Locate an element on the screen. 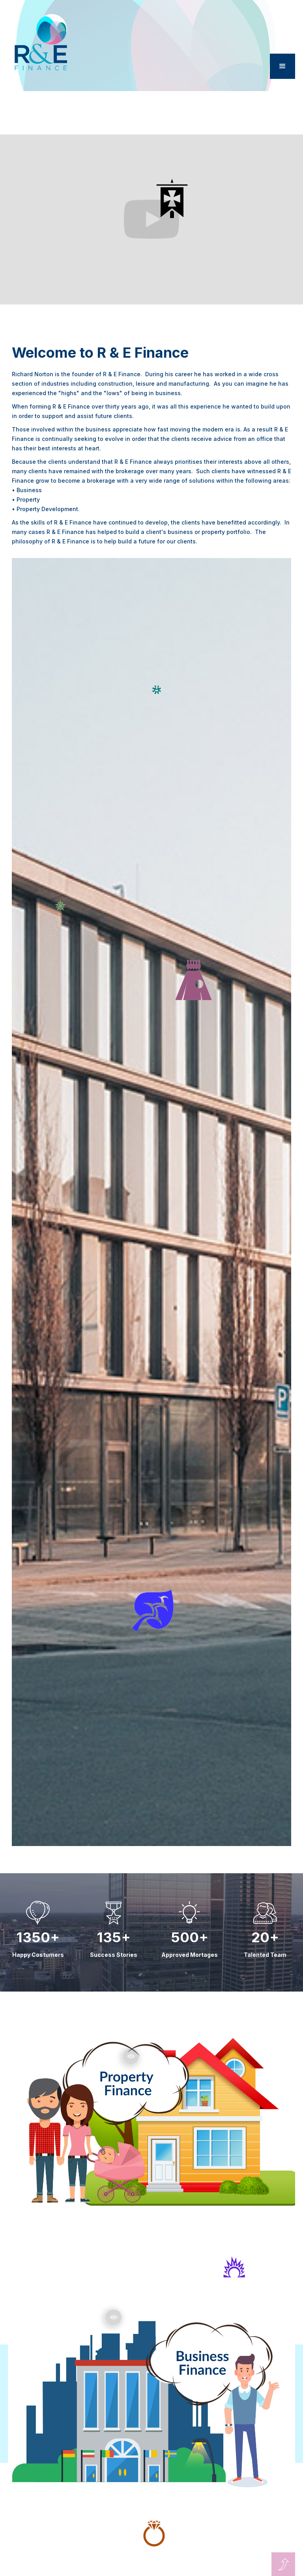 The width and height of the screenshot is (303, 2576). access bowling alley locations or games is located at coordinates (193, 980).